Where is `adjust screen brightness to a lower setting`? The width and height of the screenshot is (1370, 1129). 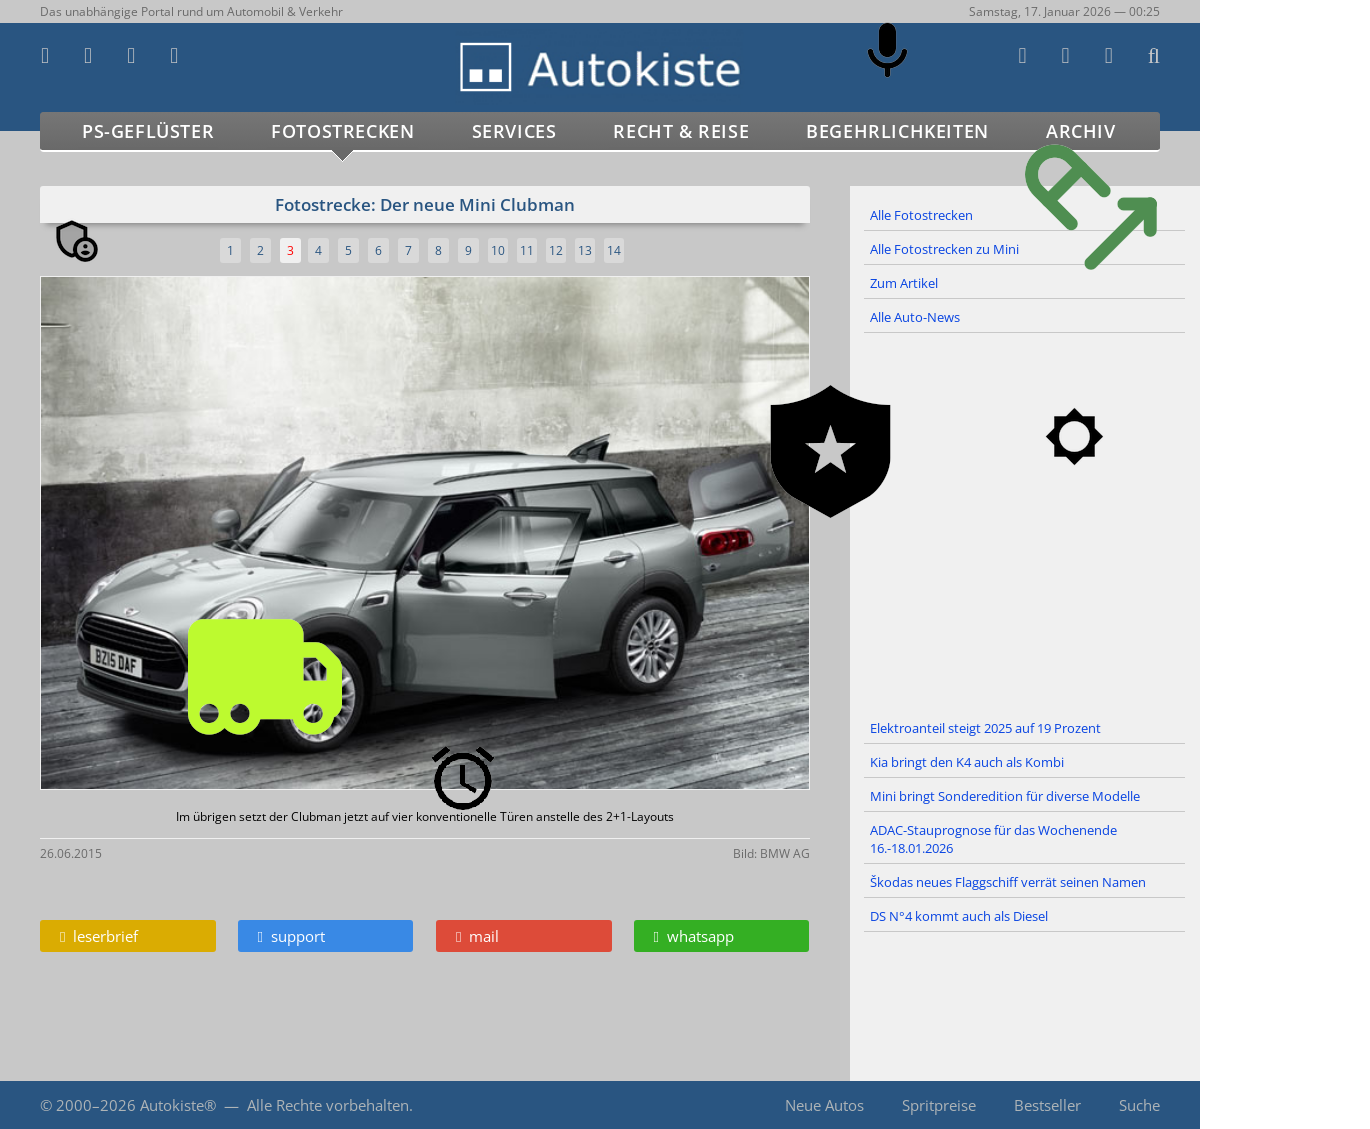 adjust screen brightness to a lower setting is located at coordinates (1074, 436).